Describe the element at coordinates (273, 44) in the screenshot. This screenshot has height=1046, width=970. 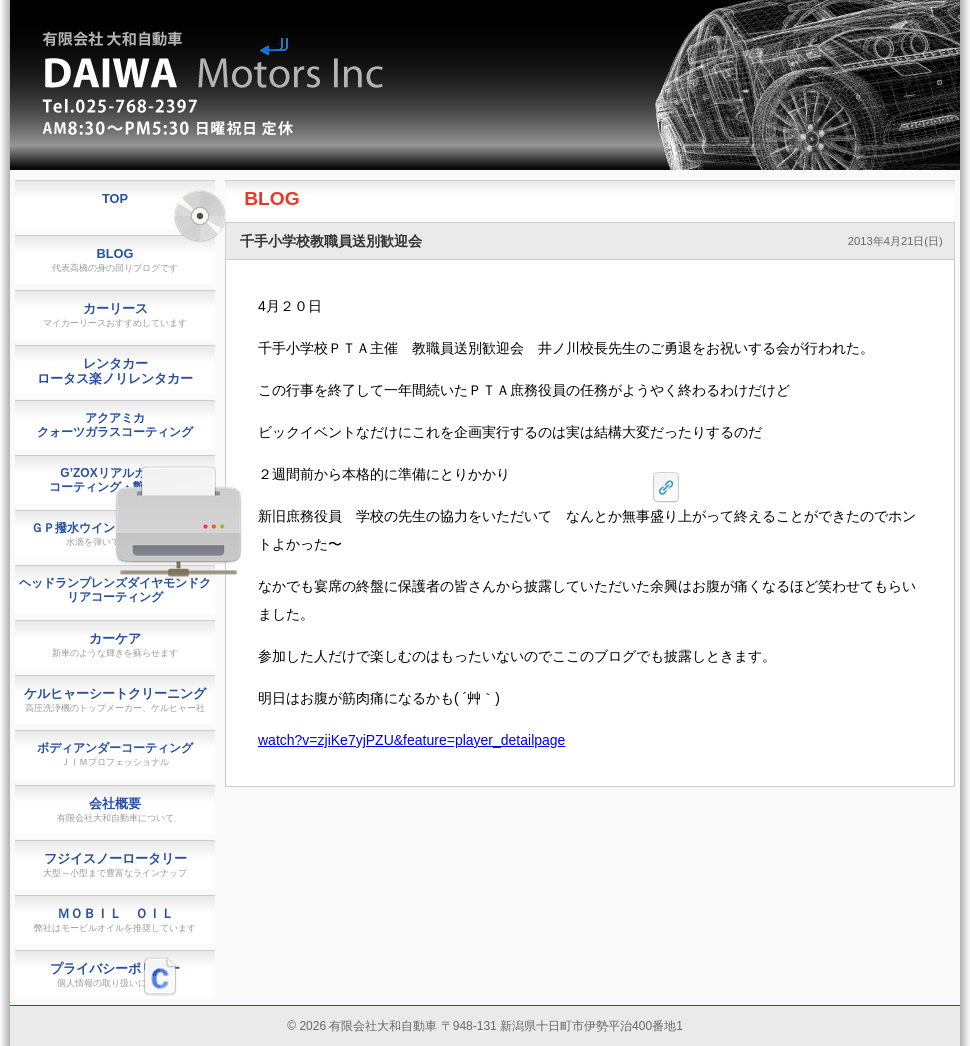
I see `reply to all recipients of an email` at that location.